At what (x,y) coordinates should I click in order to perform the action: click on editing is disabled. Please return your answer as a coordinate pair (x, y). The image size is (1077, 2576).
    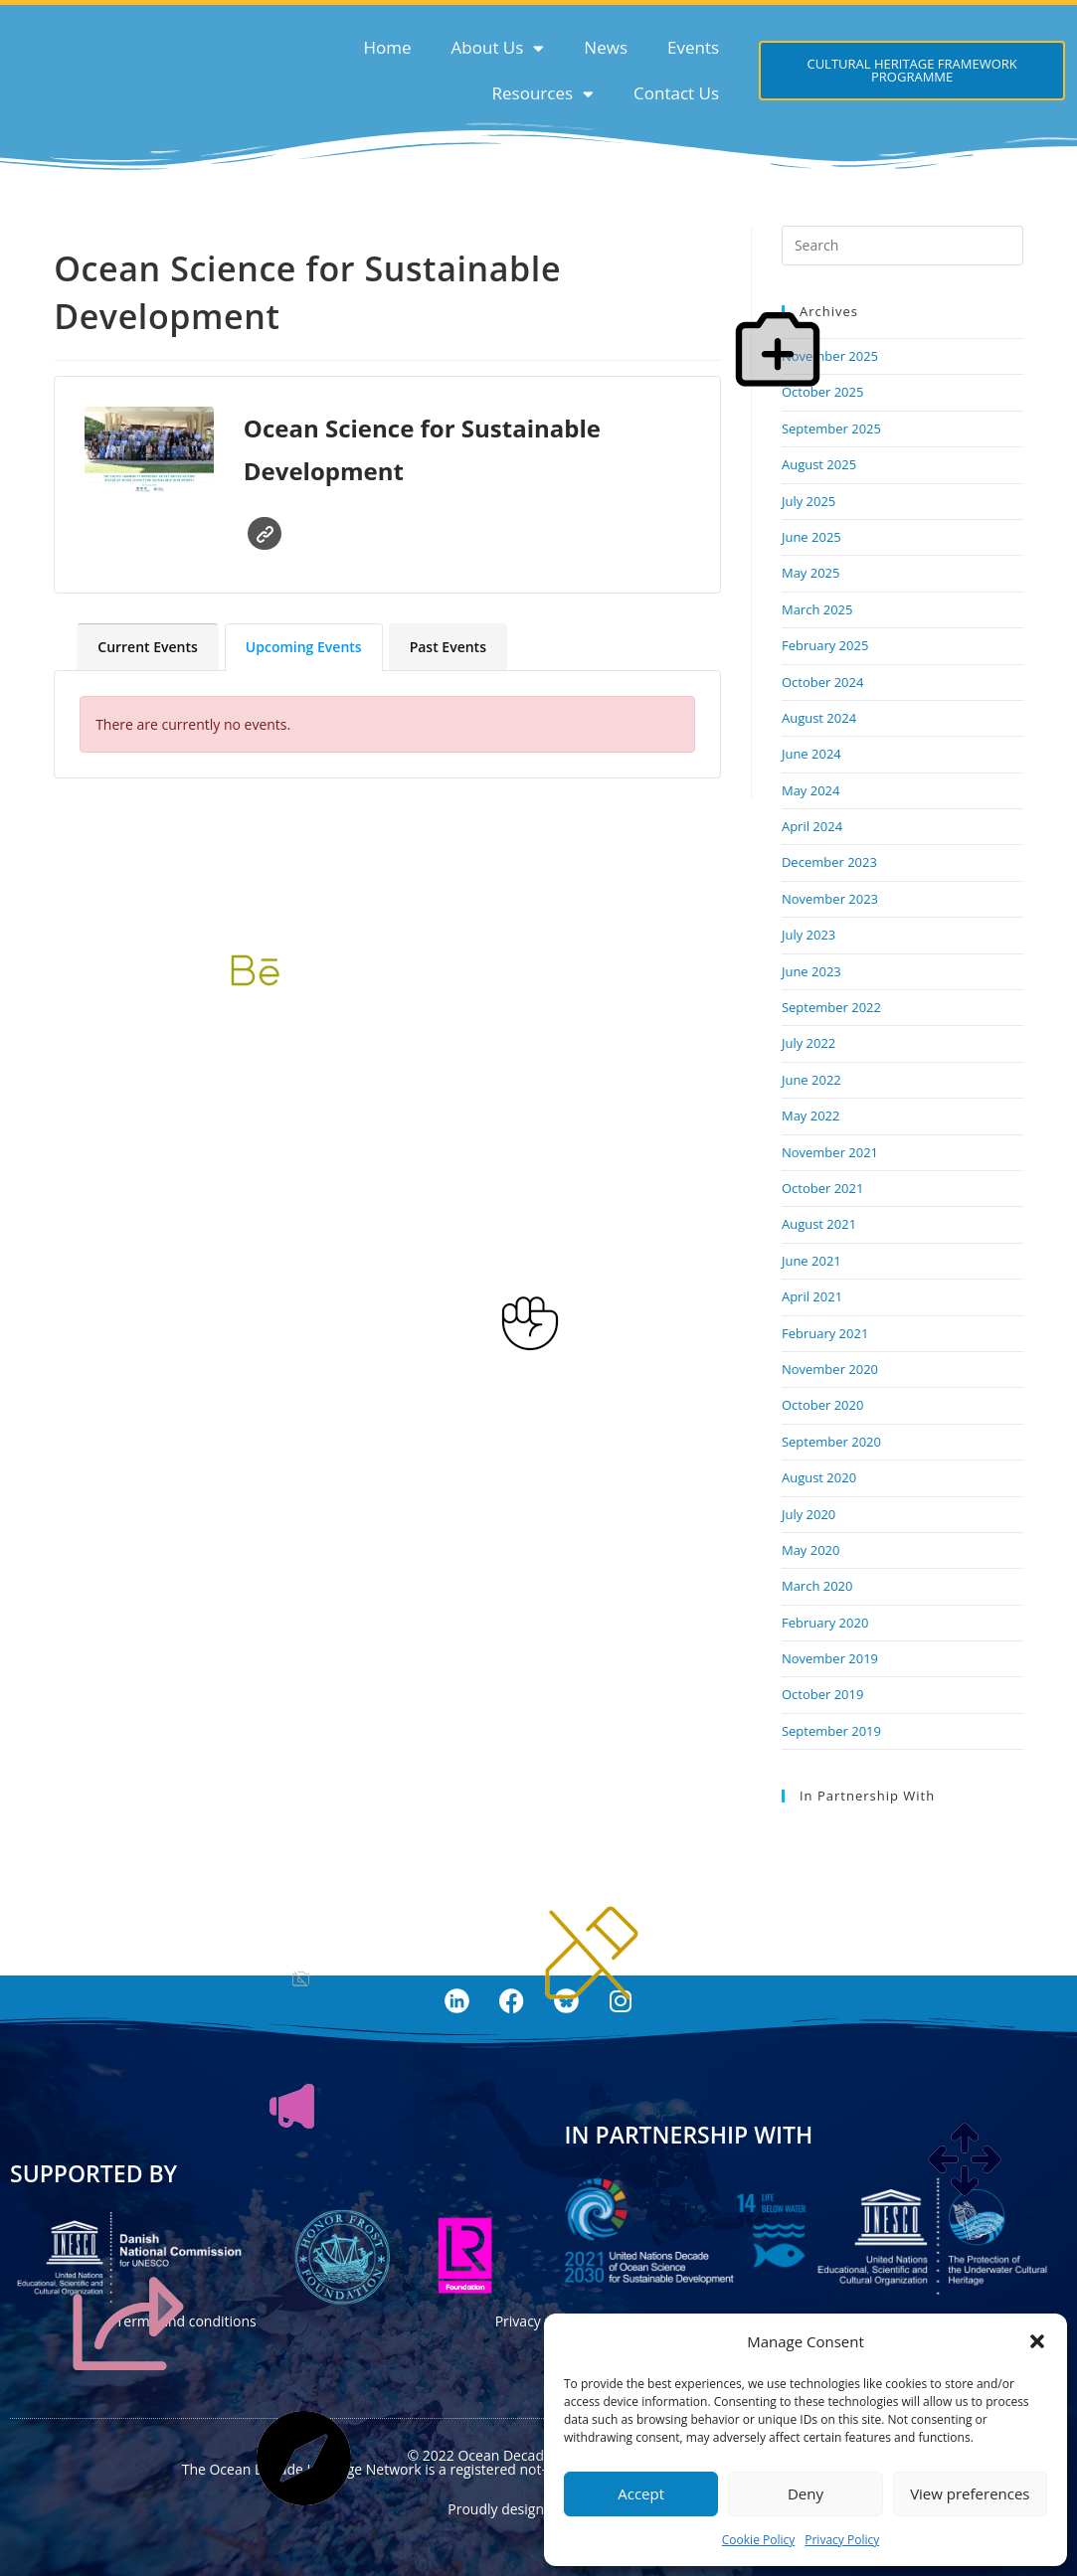
    Looking at the image, I should click on (590, 1955).